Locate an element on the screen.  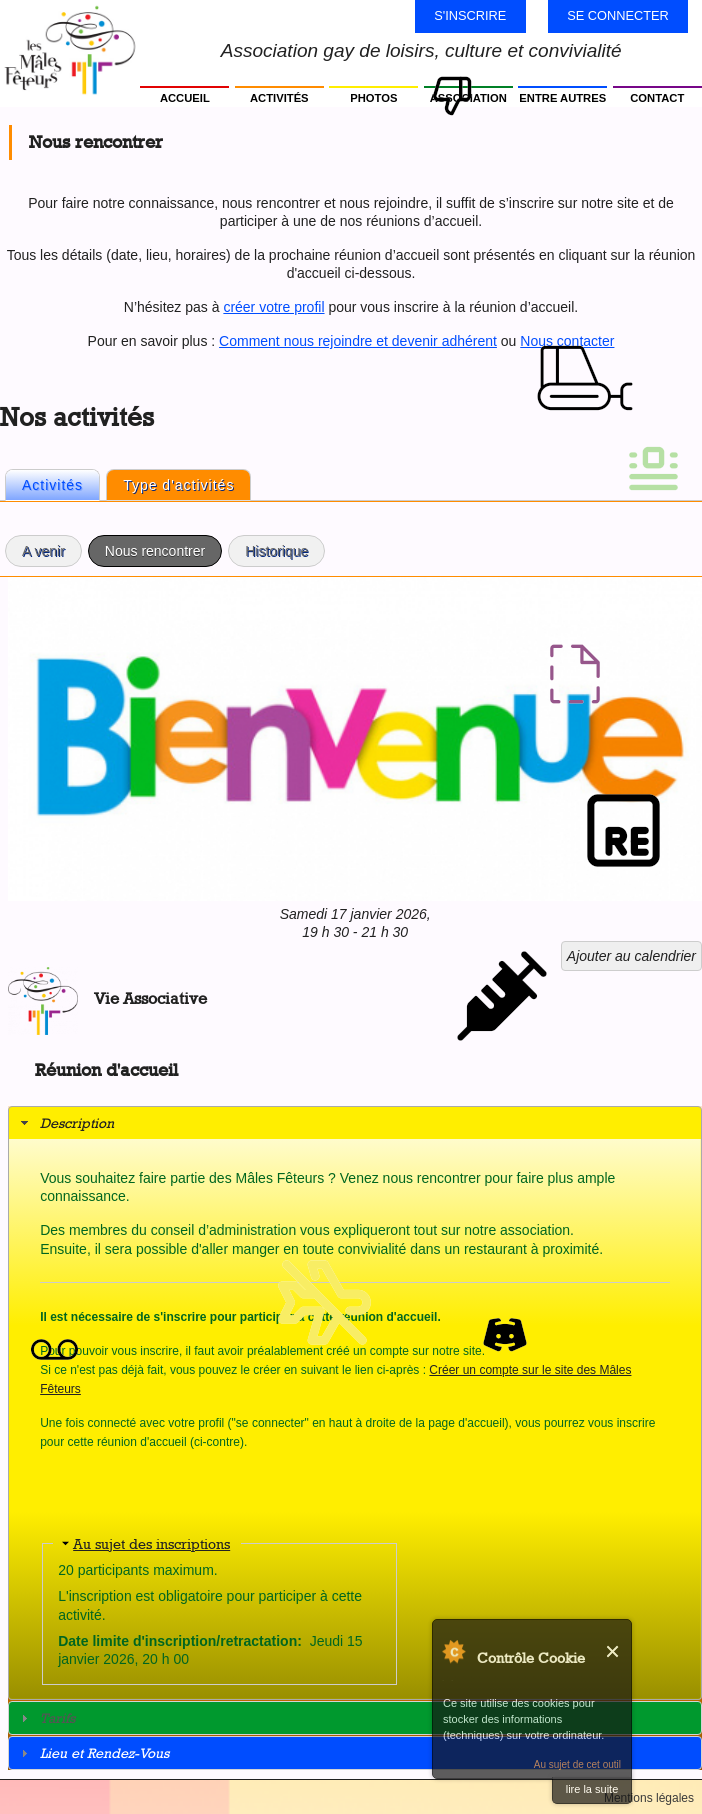
access voicemail messages is located at coordinates (54, 1349).